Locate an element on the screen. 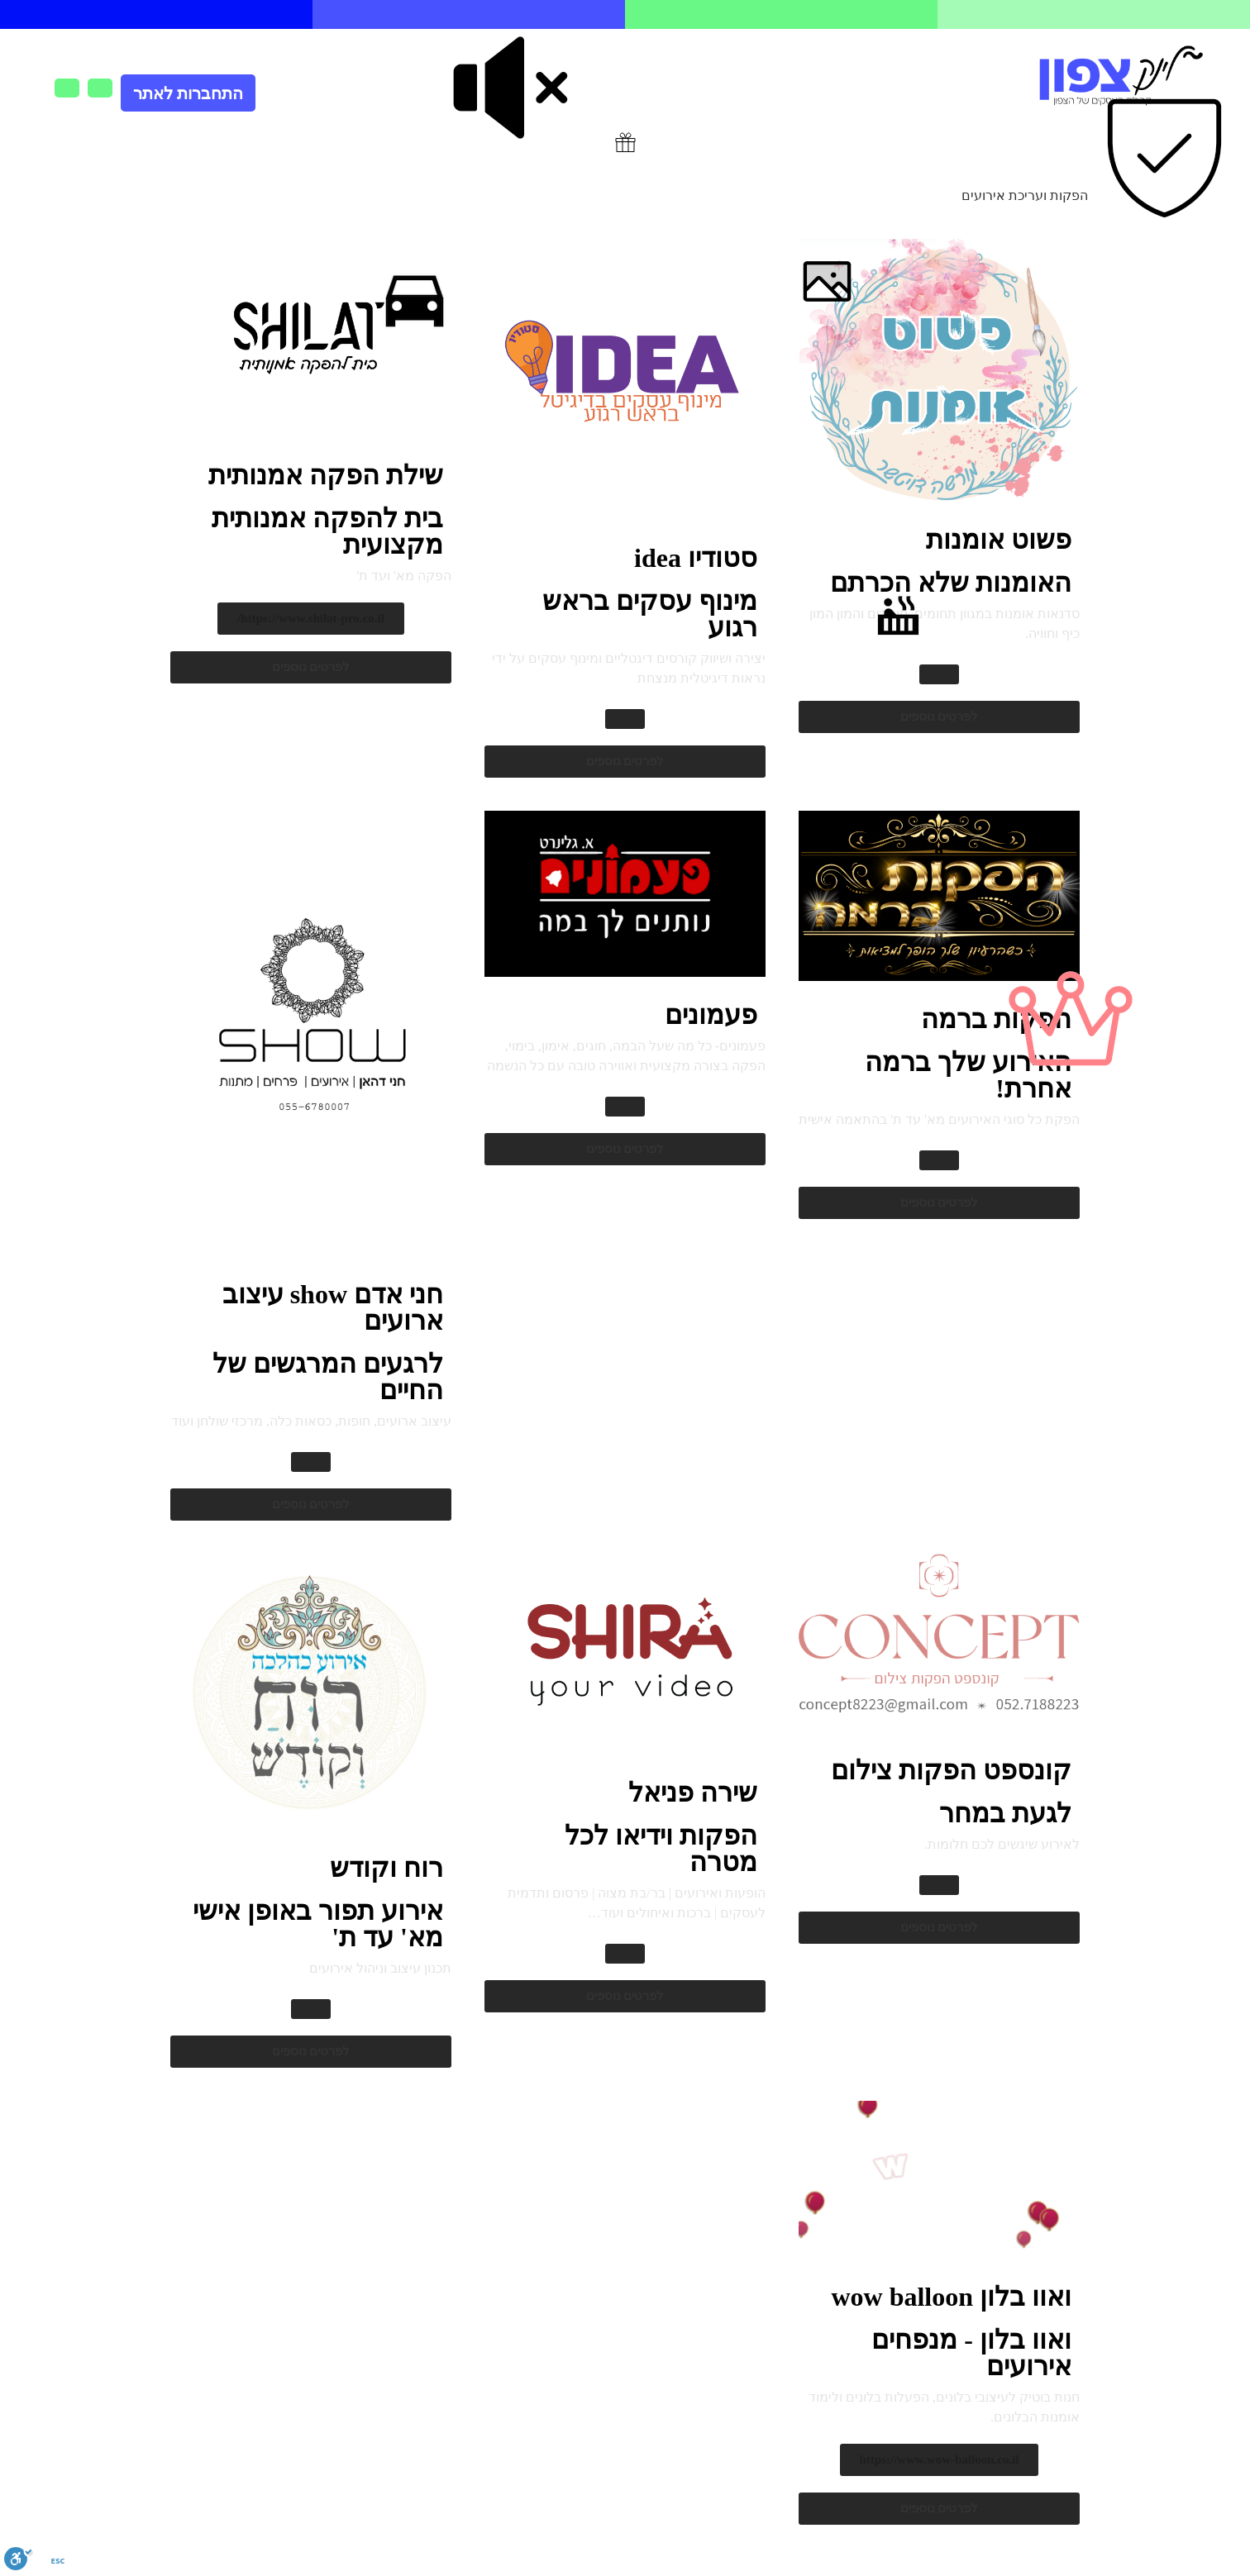 The width and height of the screenshot is (1250, 2576). indicates hot tub or spa amenity available is located at coordinates (898, 614).